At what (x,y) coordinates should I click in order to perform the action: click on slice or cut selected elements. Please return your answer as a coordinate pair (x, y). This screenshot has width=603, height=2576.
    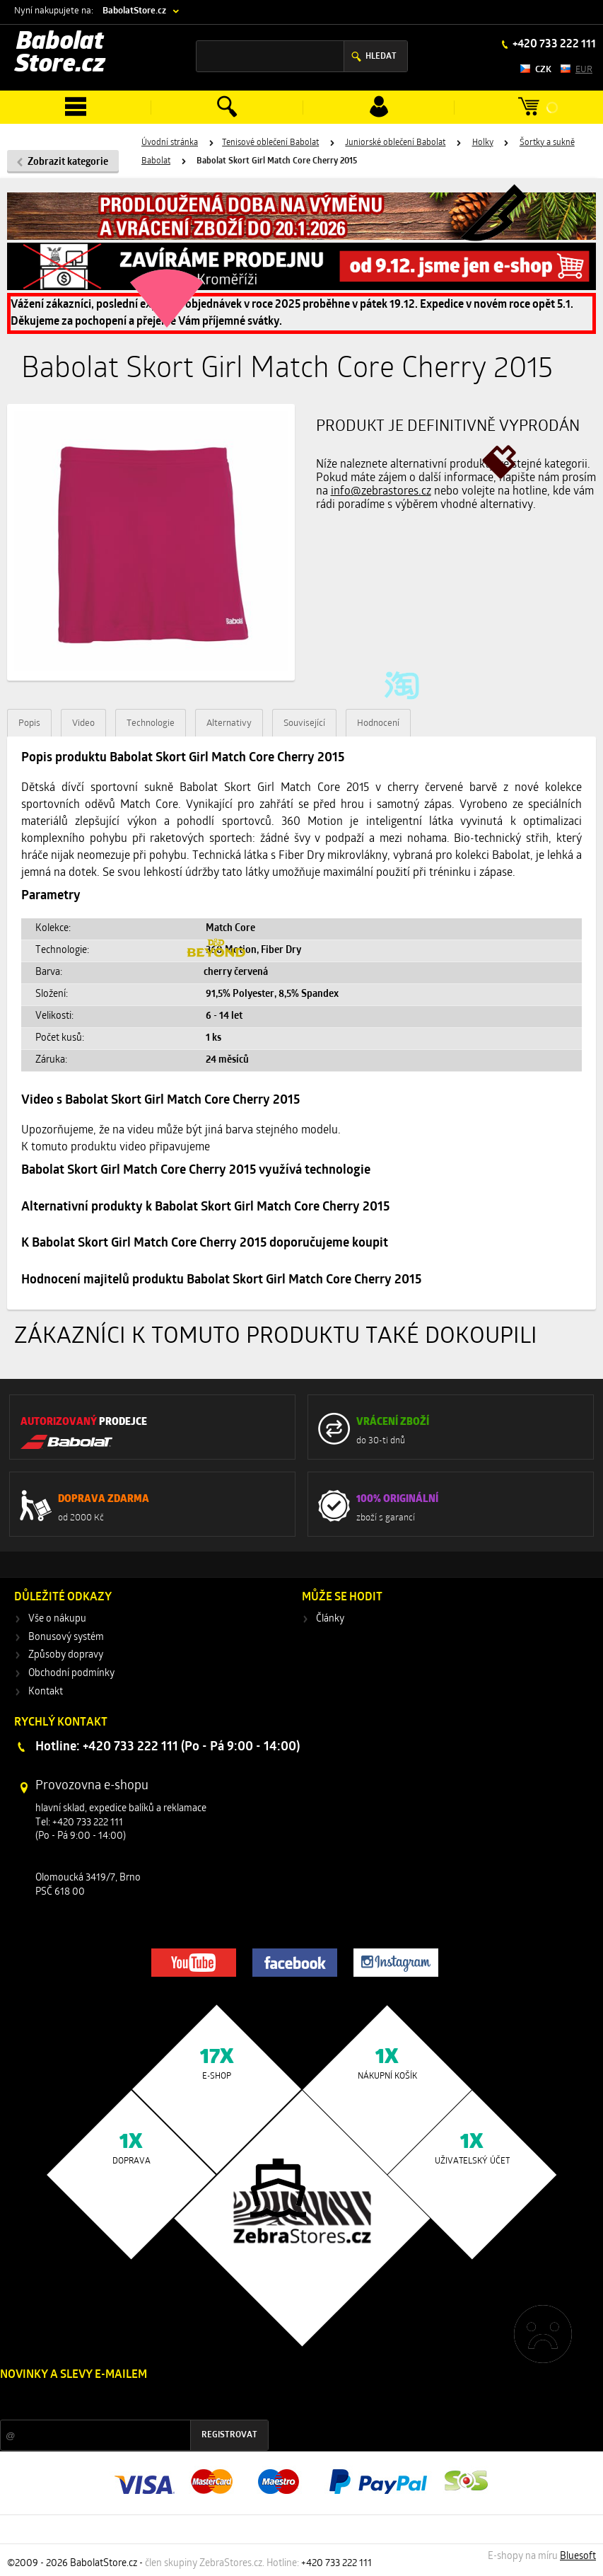
    Looking at the image, I should click on (494, 213).